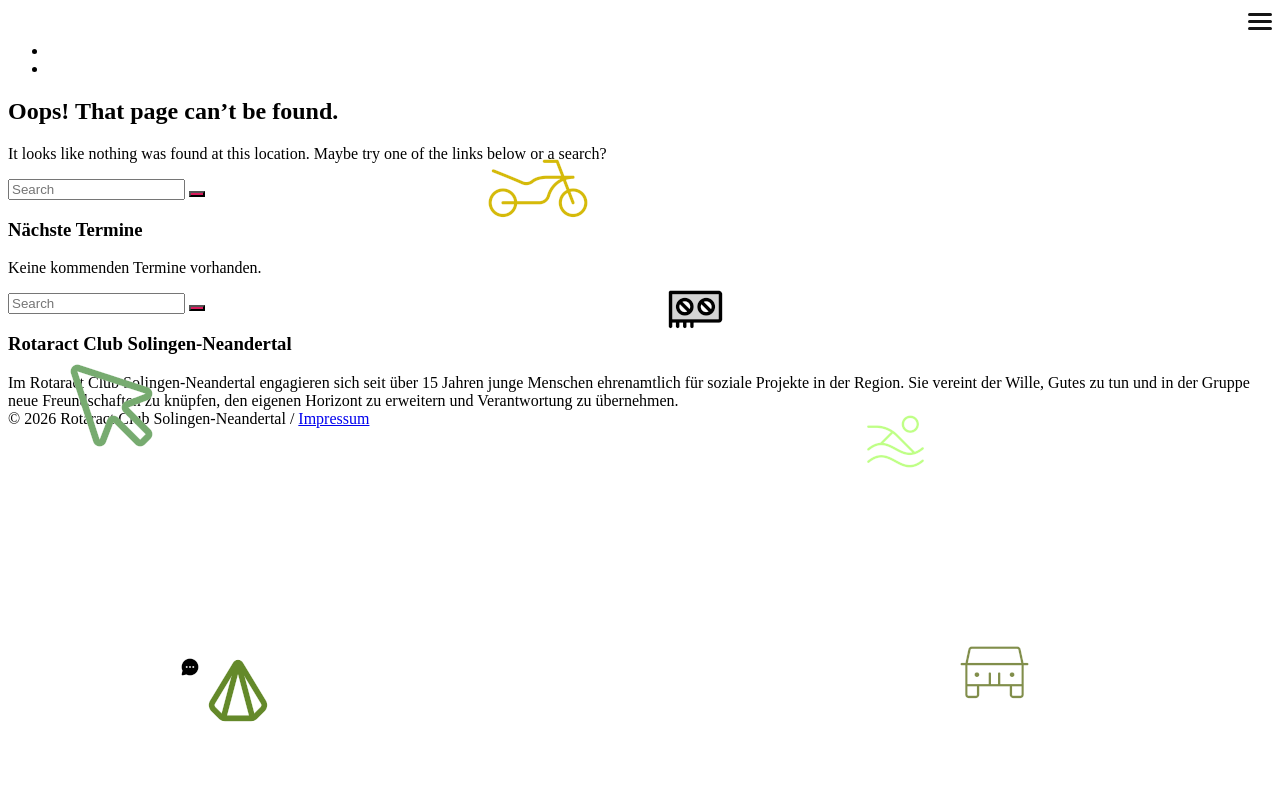  What do you see at coordinates (695, 308) in the screenshot?
I see `view graphics card or GPU information` at bounding box center [695, 308].